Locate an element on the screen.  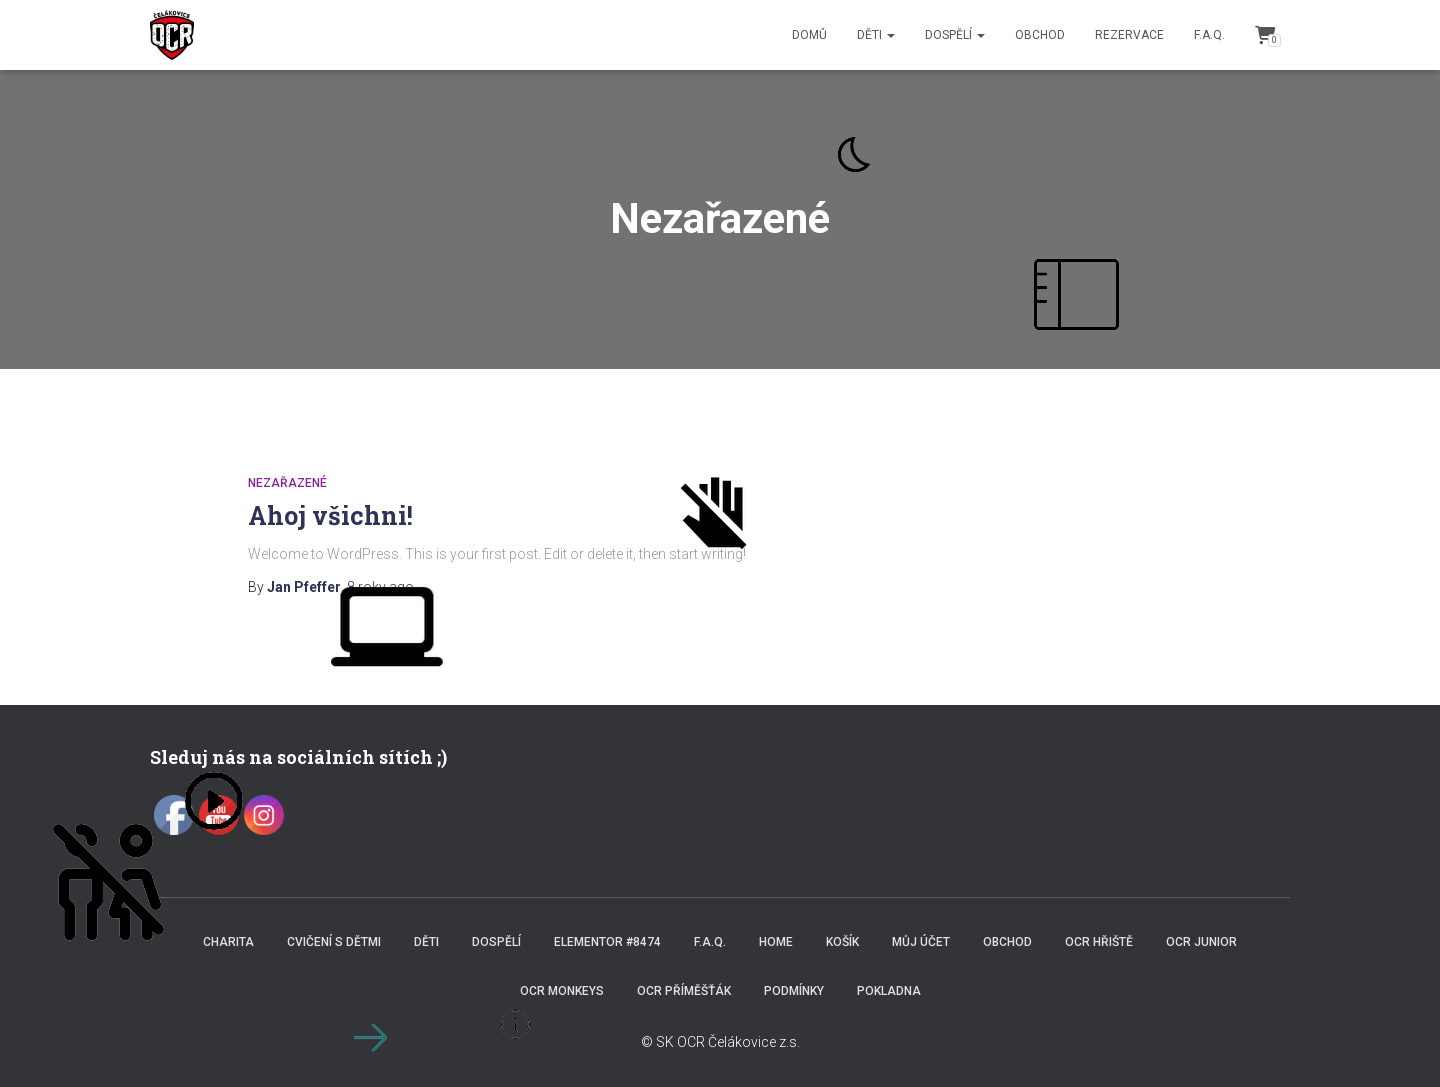
enable bedtime or sleep mode is located at coordinates (855, 154).